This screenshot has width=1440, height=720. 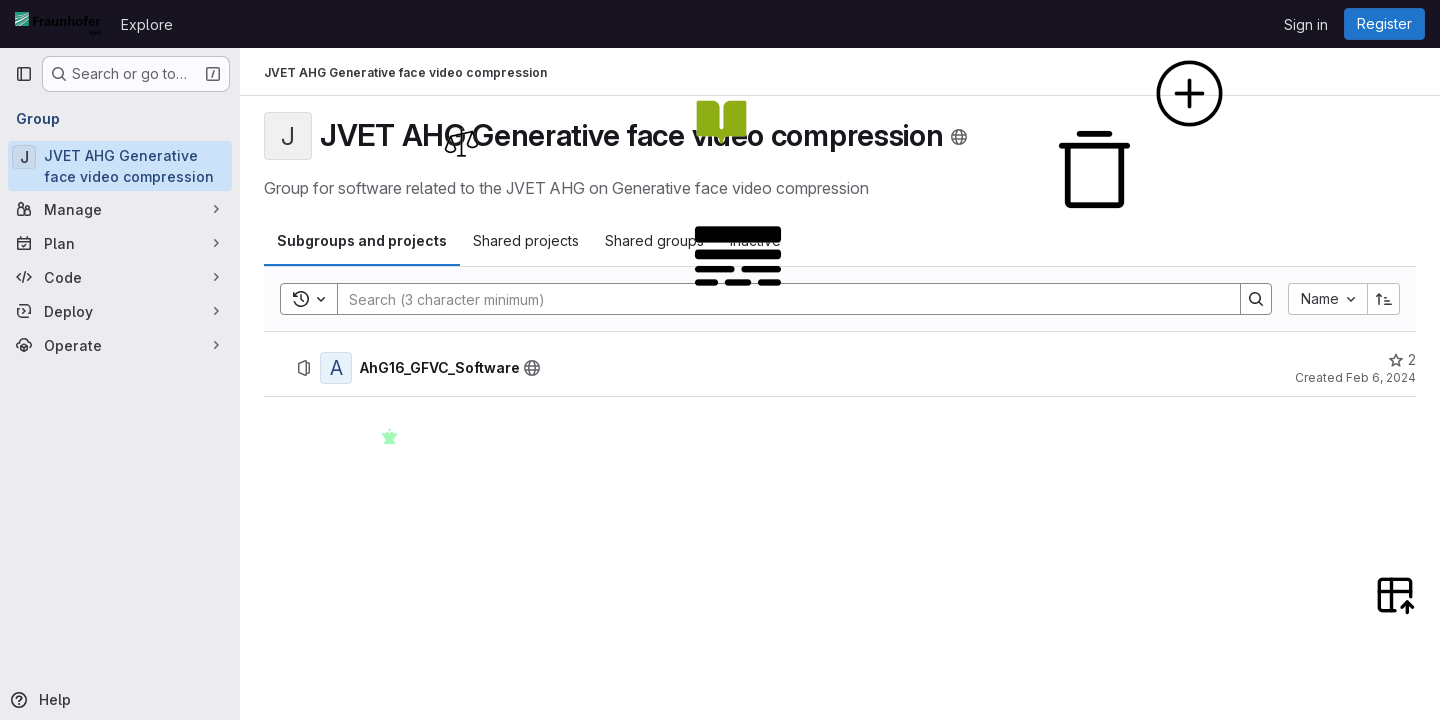 What do you see at coordinates (1189, 93) in the screenshot?
I see `add a new item` at bounding box center [1189, 93].